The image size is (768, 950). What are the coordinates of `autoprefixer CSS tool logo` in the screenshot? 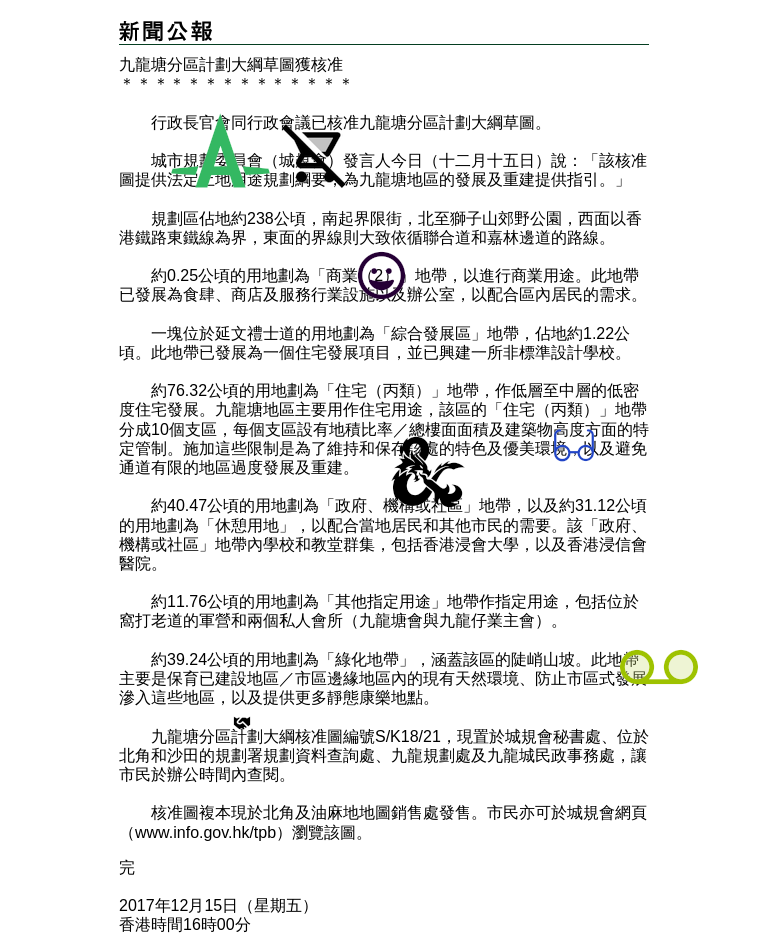 It's located at (220, 150).